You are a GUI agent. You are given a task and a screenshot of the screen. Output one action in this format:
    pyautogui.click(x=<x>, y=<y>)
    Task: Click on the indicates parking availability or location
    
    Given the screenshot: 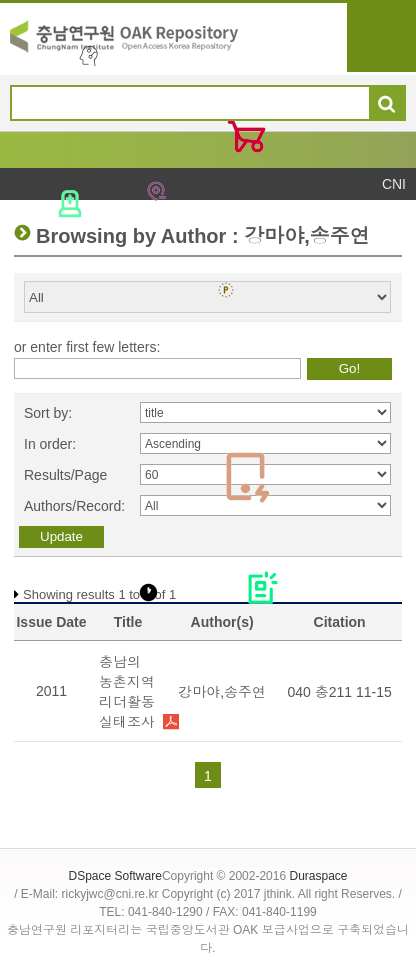 What is the action you would take?
    pyautogui.click(x=226, y=290)
    